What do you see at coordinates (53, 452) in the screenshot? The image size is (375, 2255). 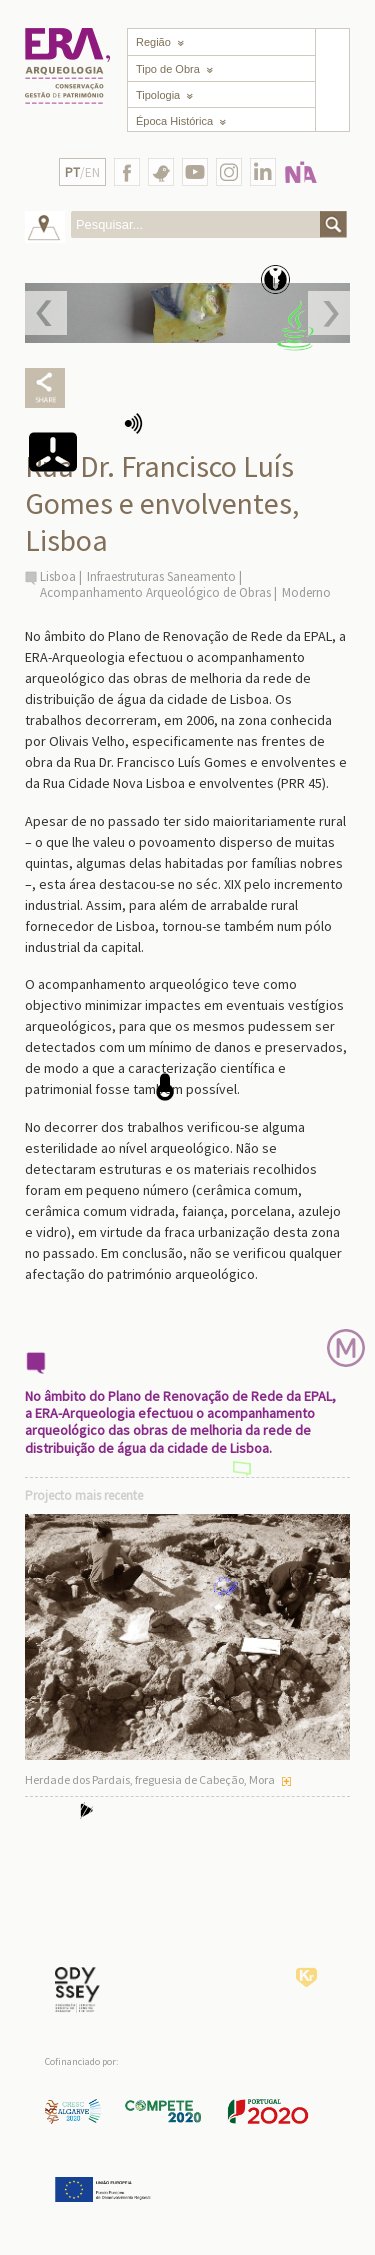 I see `k3s lightweight kubernetes distribution logo` at bounding box center [53, 452].